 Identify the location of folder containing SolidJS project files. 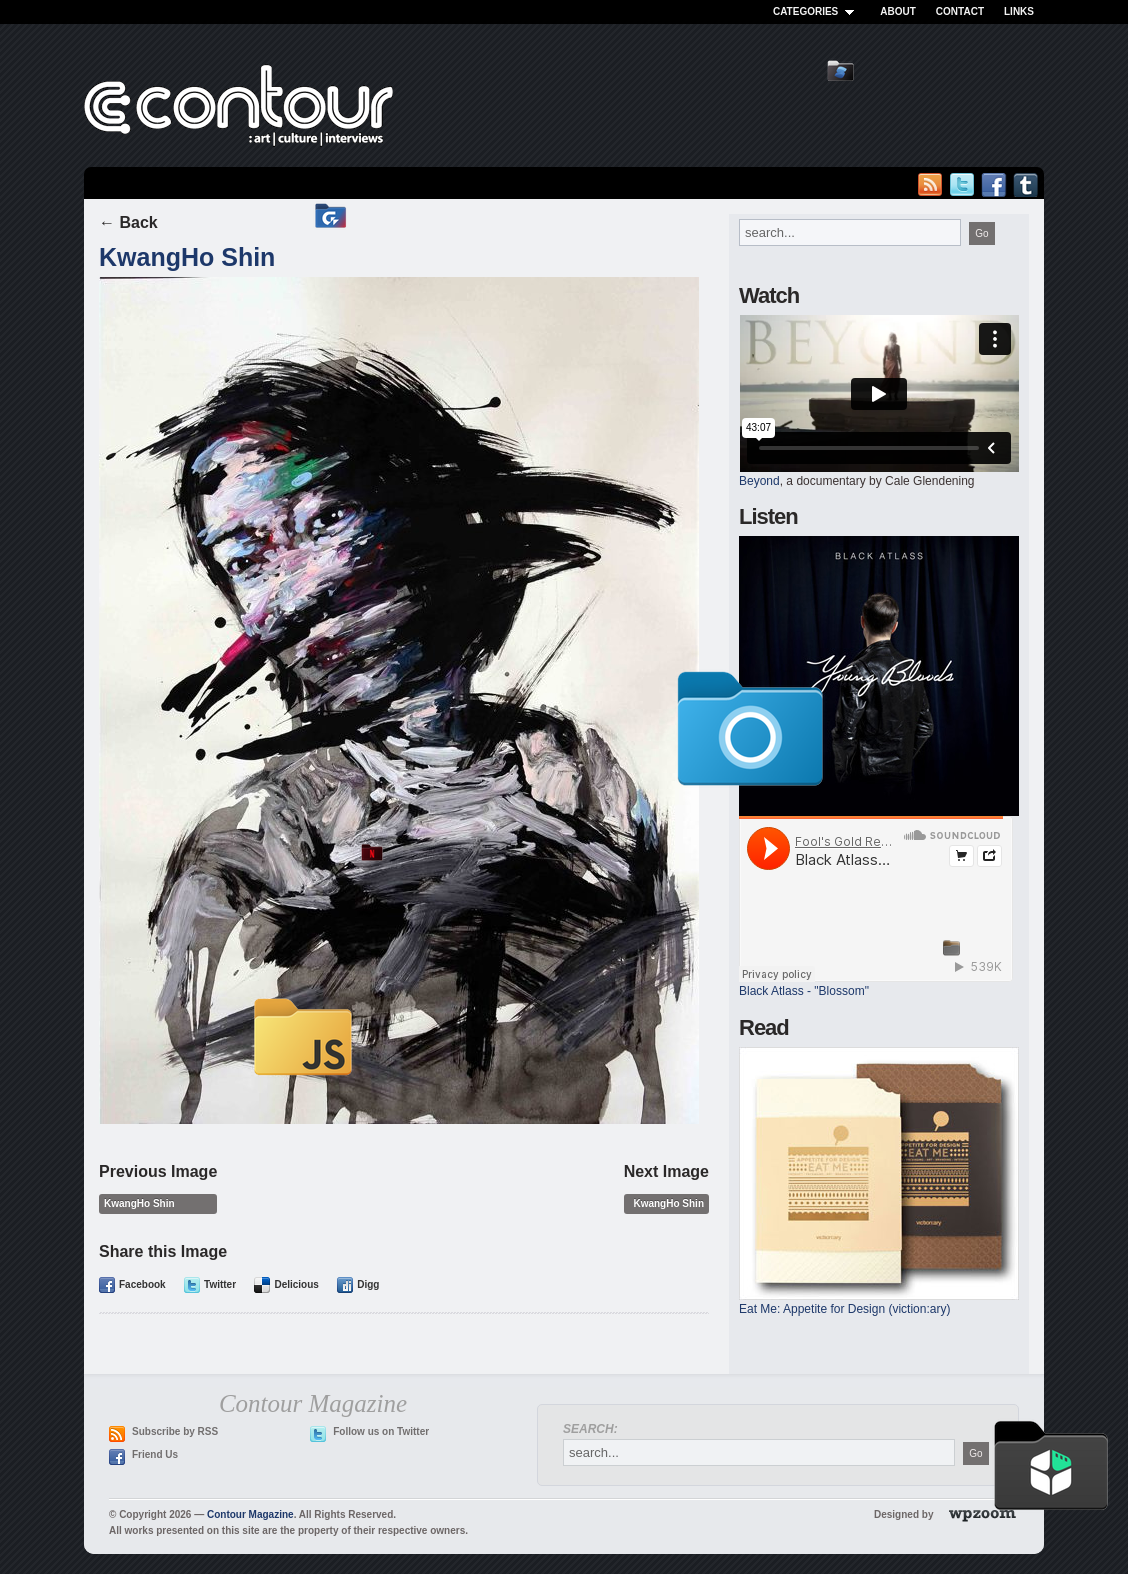
(840, 71).